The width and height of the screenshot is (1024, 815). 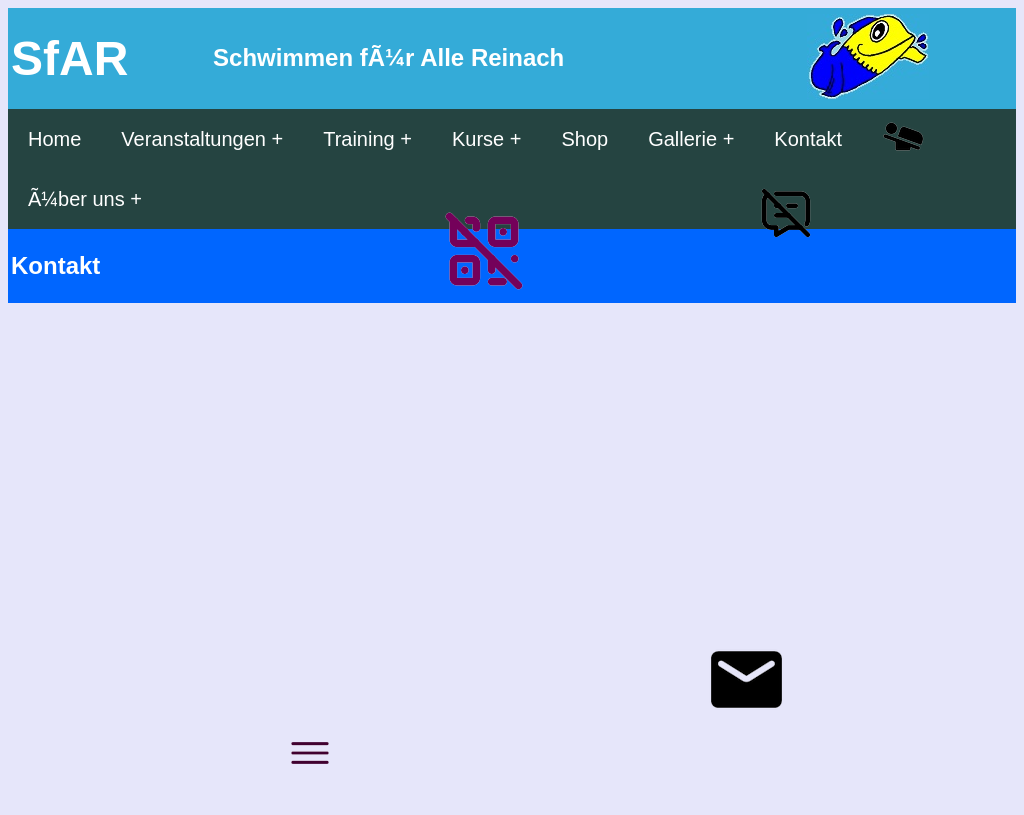 I want to click on open navigation menu, so click(x=310, y=753).